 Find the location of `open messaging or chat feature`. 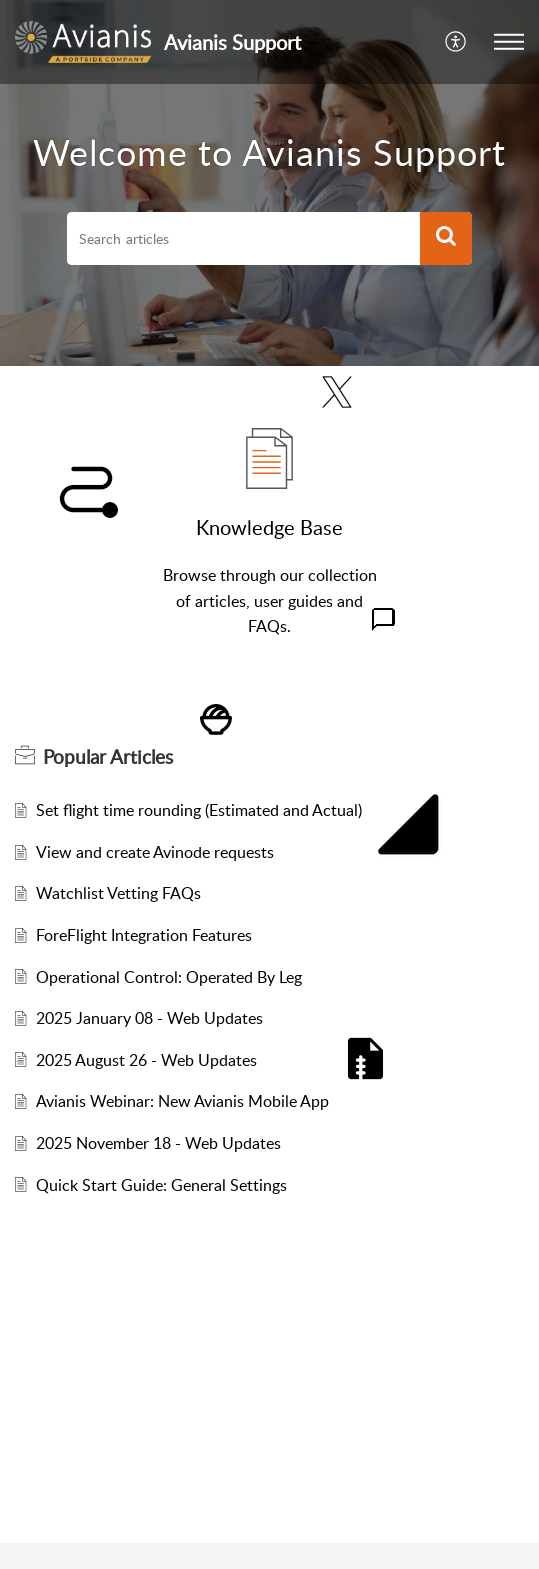

open messaging or chat feature is located at coordinates (383, 619).